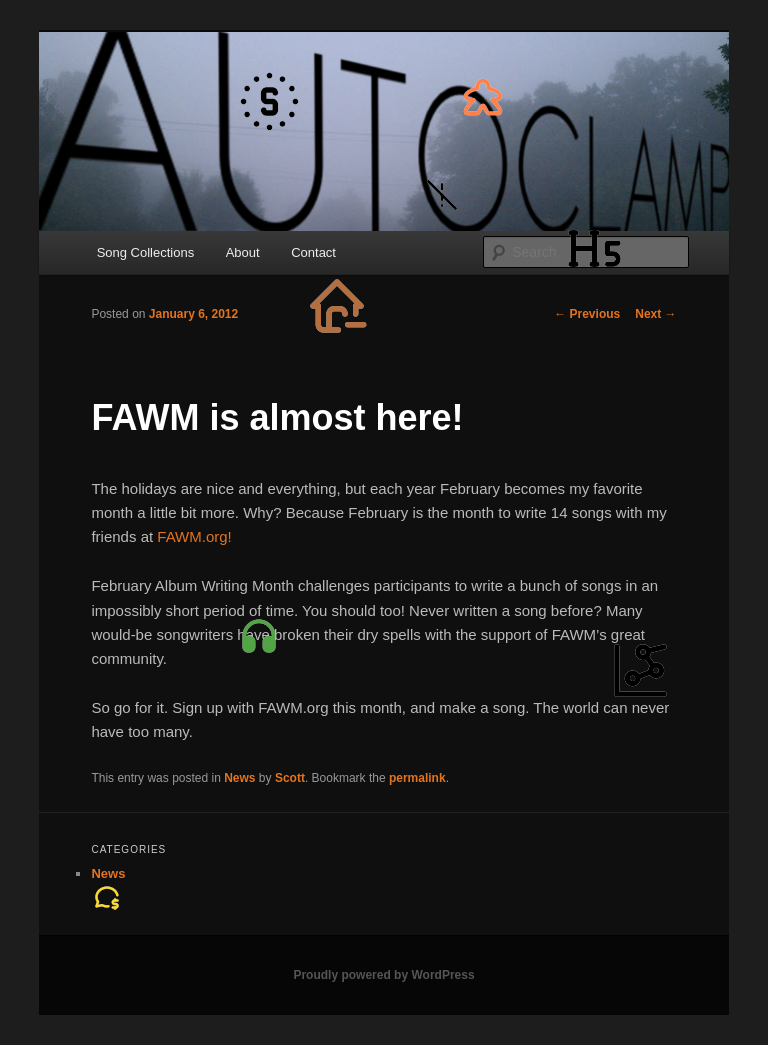 The height and width of the screenshot is (1045, 768). Describe the element at coordinates (269, 101) in the screenshot. I see `indicates a pending or in-progress sync status` at that location.